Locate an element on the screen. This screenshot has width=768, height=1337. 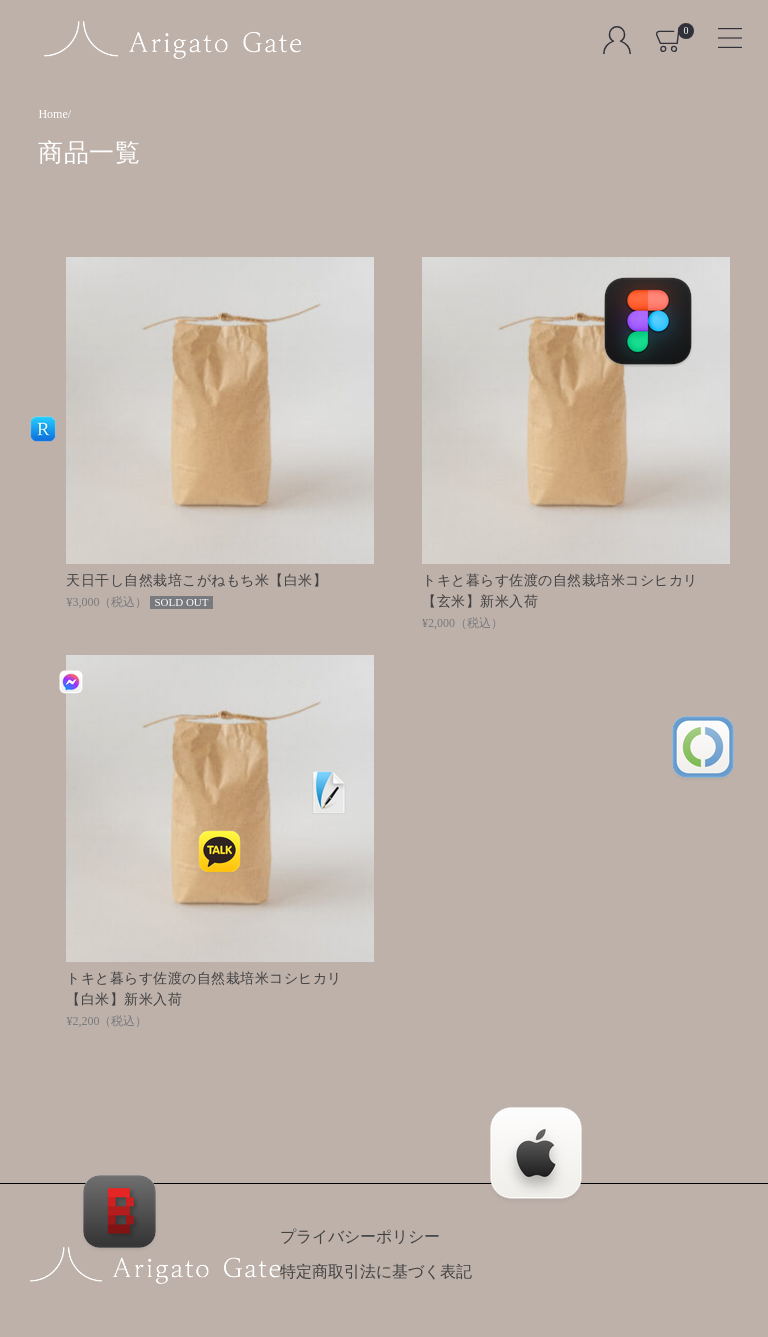
open caprine, a third-party facebook messenger client is located at coordinates (71, 682).